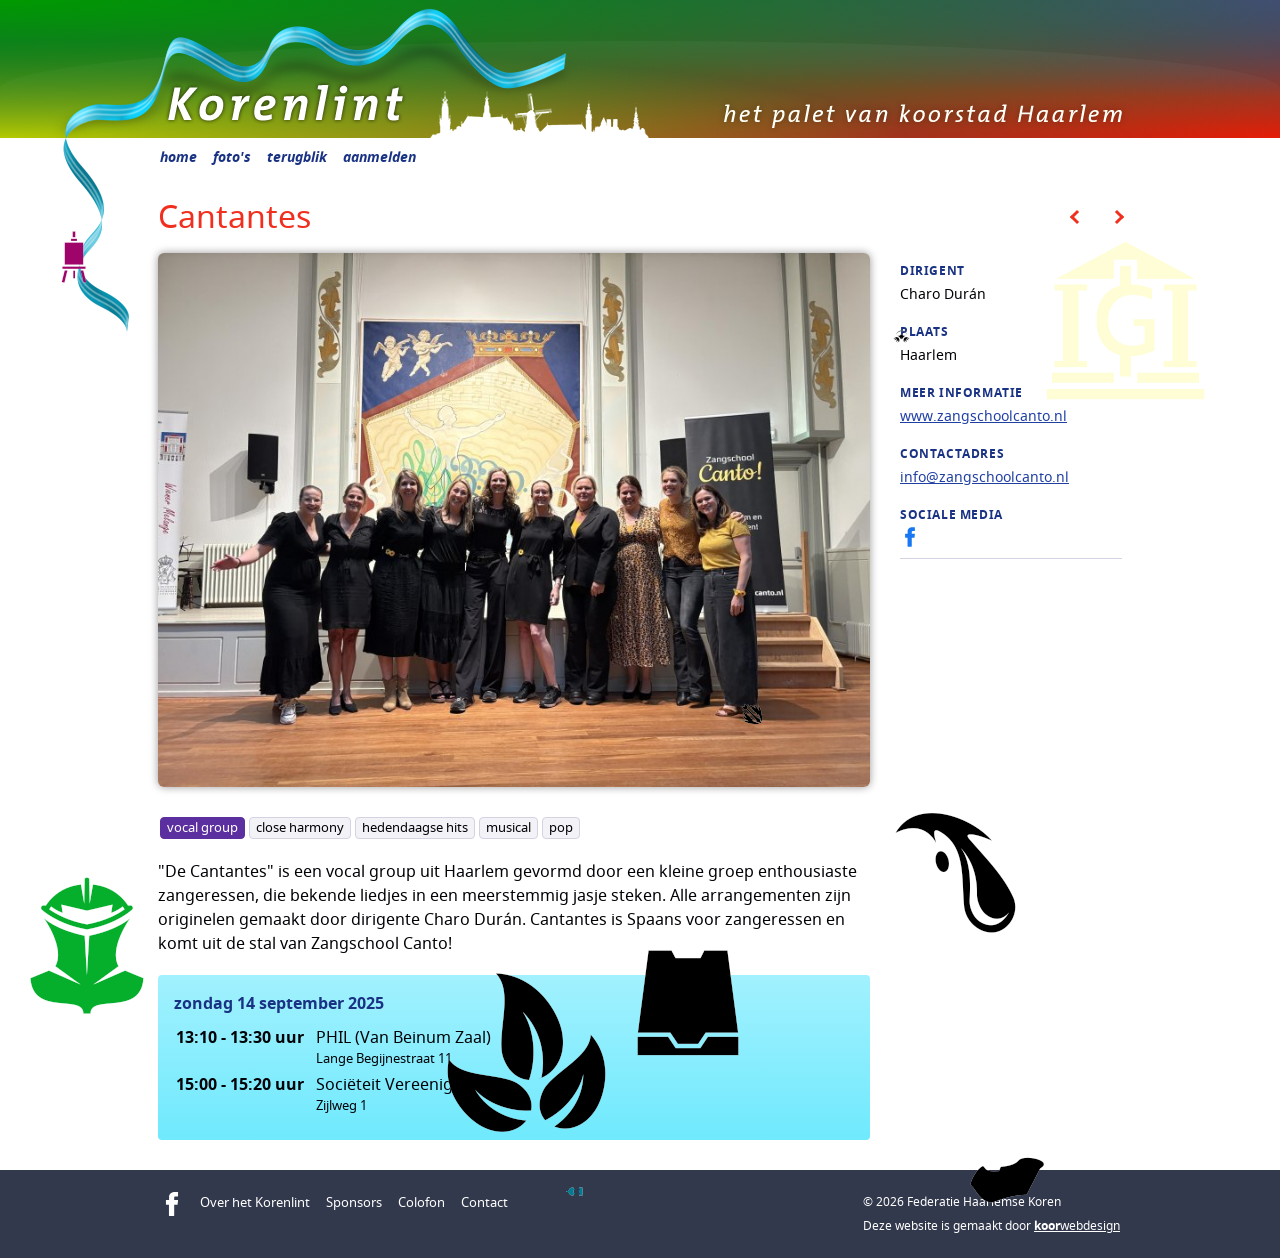 This screenshot has width=1280, height=1258. I want to click on indicates disconnected or offline status, so click(574, 1191).